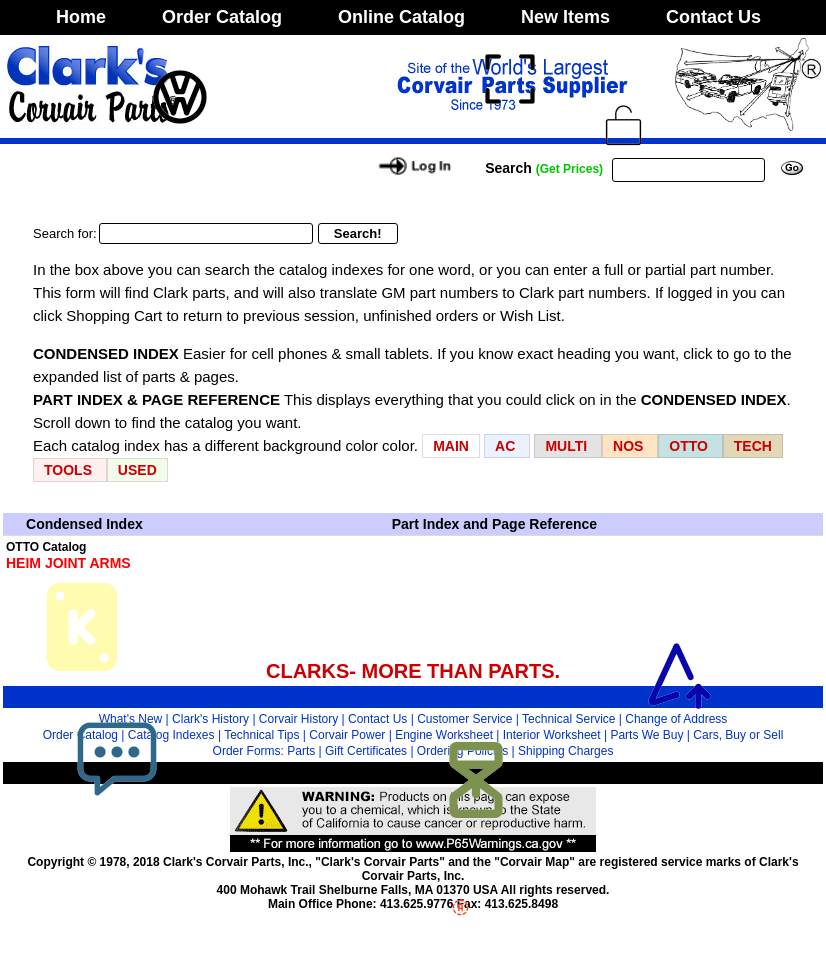 Image resolution: width=826 pixels, height=956 pixels. I want to click on unlocked or unsecured state, so click(623, 127).